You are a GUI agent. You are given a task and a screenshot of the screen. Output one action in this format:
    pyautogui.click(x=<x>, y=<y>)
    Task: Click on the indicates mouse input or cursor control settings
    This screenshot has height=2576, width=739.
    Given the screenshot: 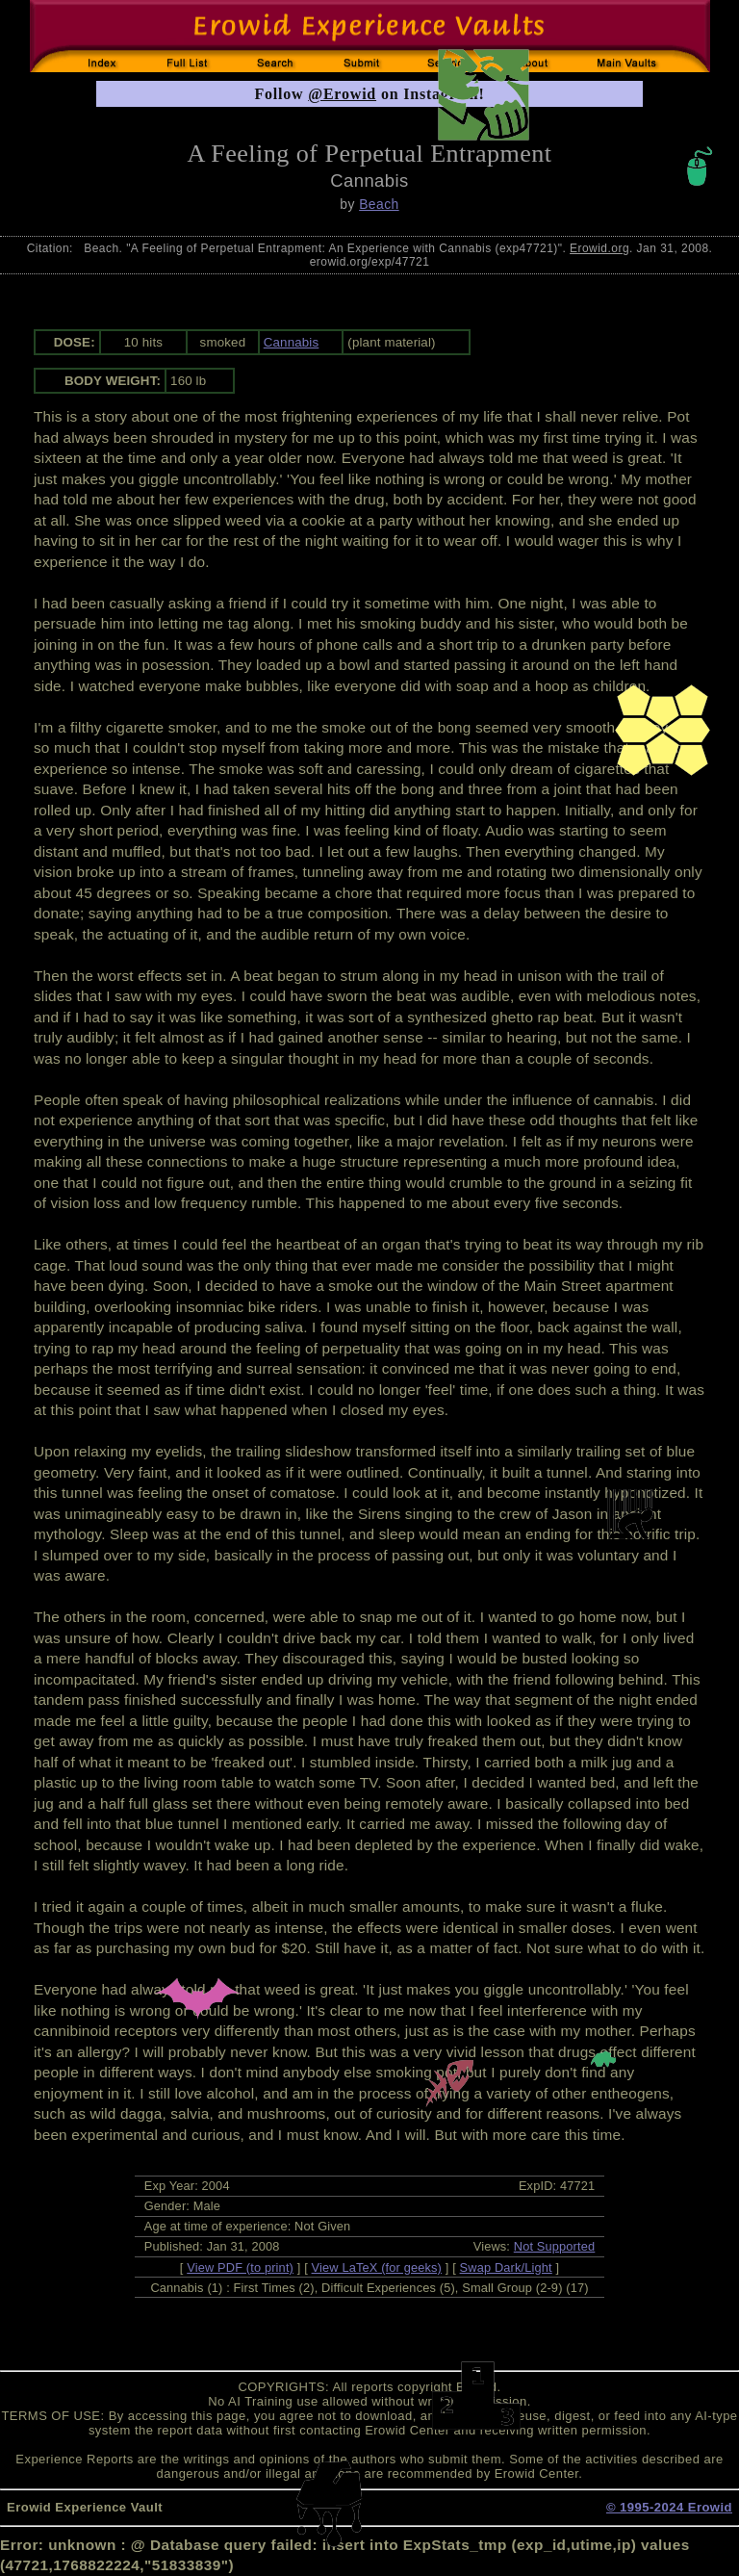 What is the action you would take?
    pyautogui.click(x=699, y=167)
    